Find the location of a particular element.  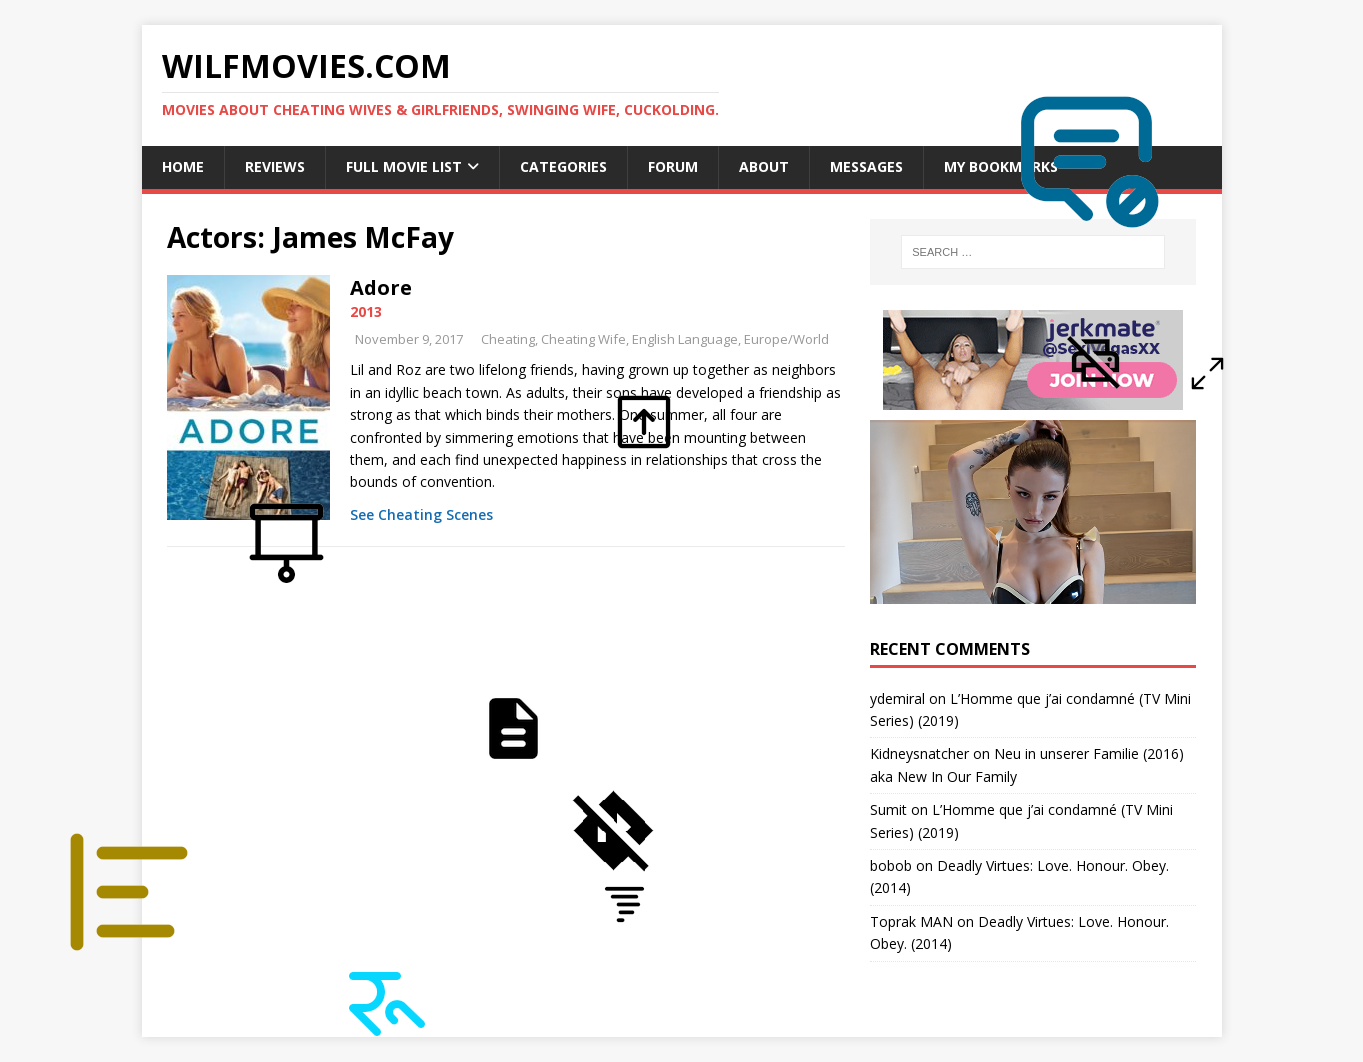

view document details is located at coordinates (513, 728).